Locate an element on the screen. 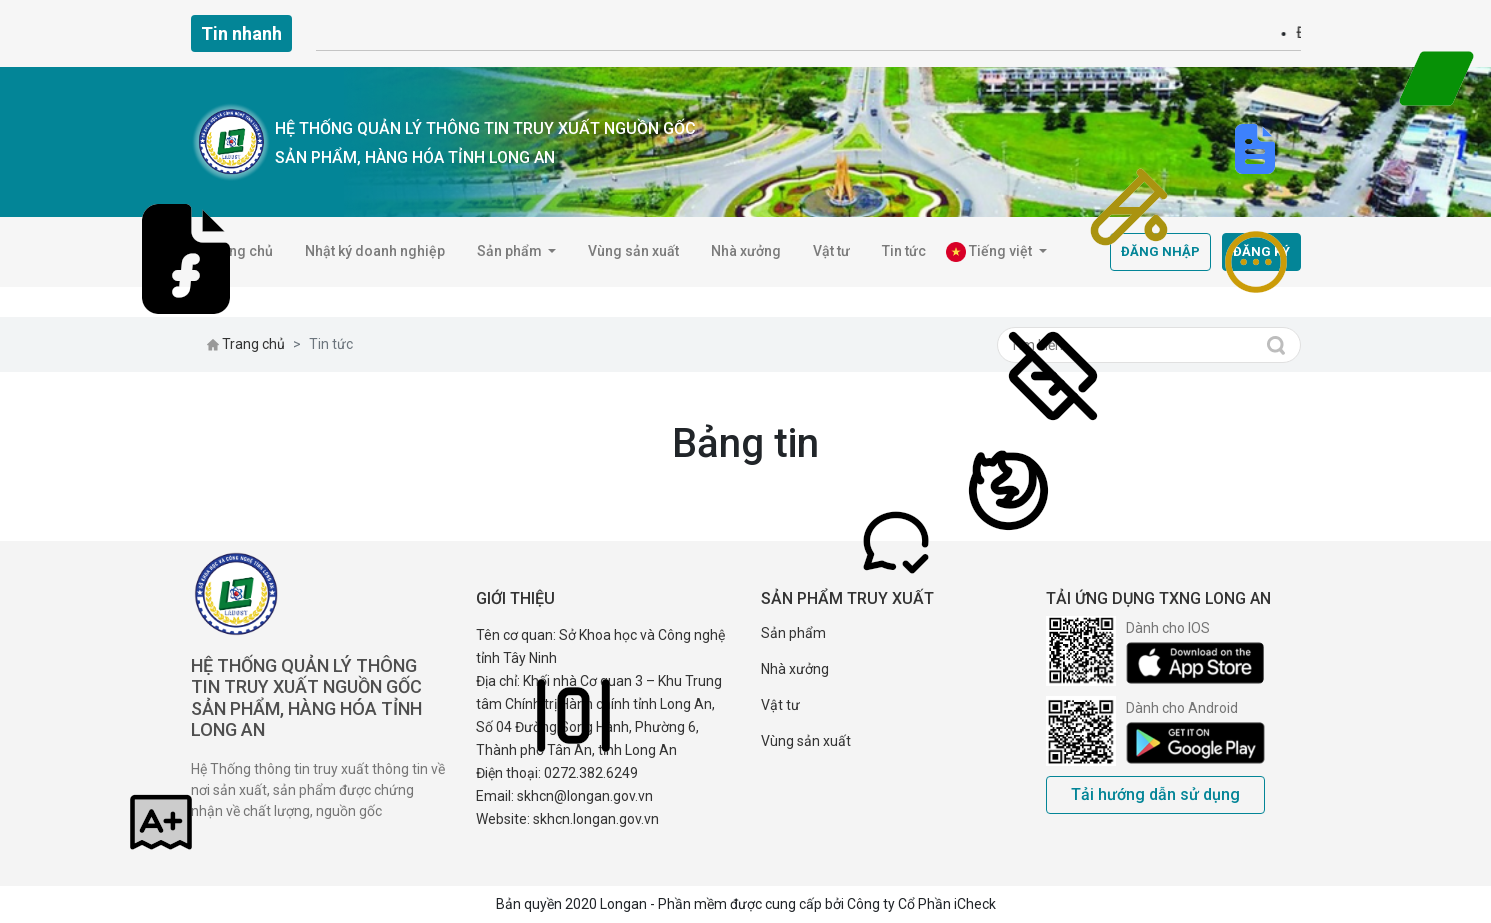  insert a parallelogram shape is located at coordinates (1436, 78).